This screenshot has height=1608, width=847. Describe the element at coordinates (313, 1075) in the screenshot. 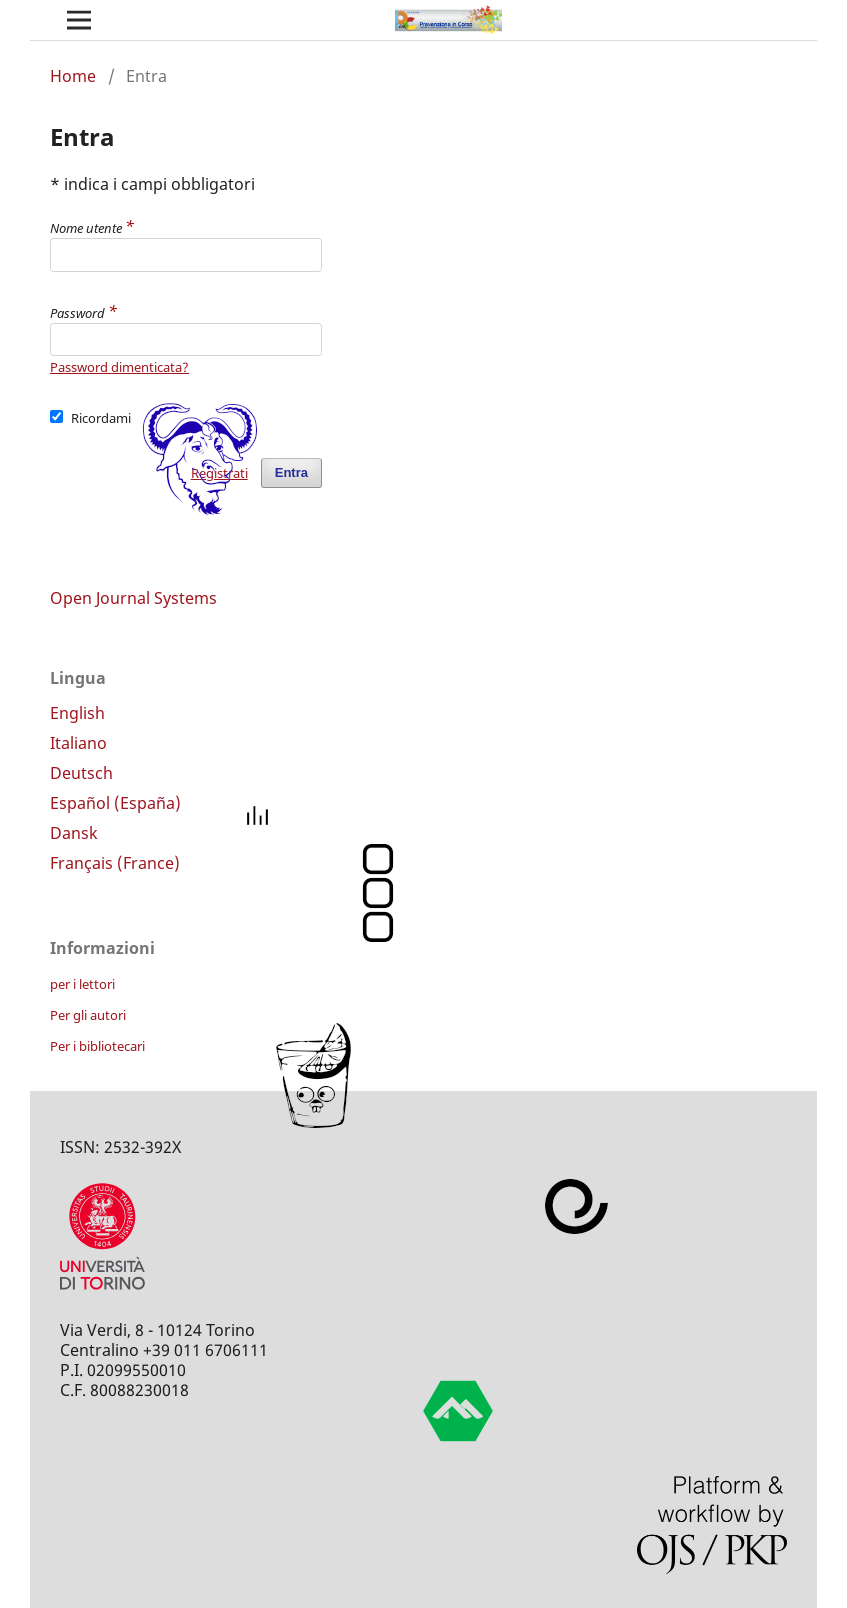

I see `gin web framework logo` at that location.